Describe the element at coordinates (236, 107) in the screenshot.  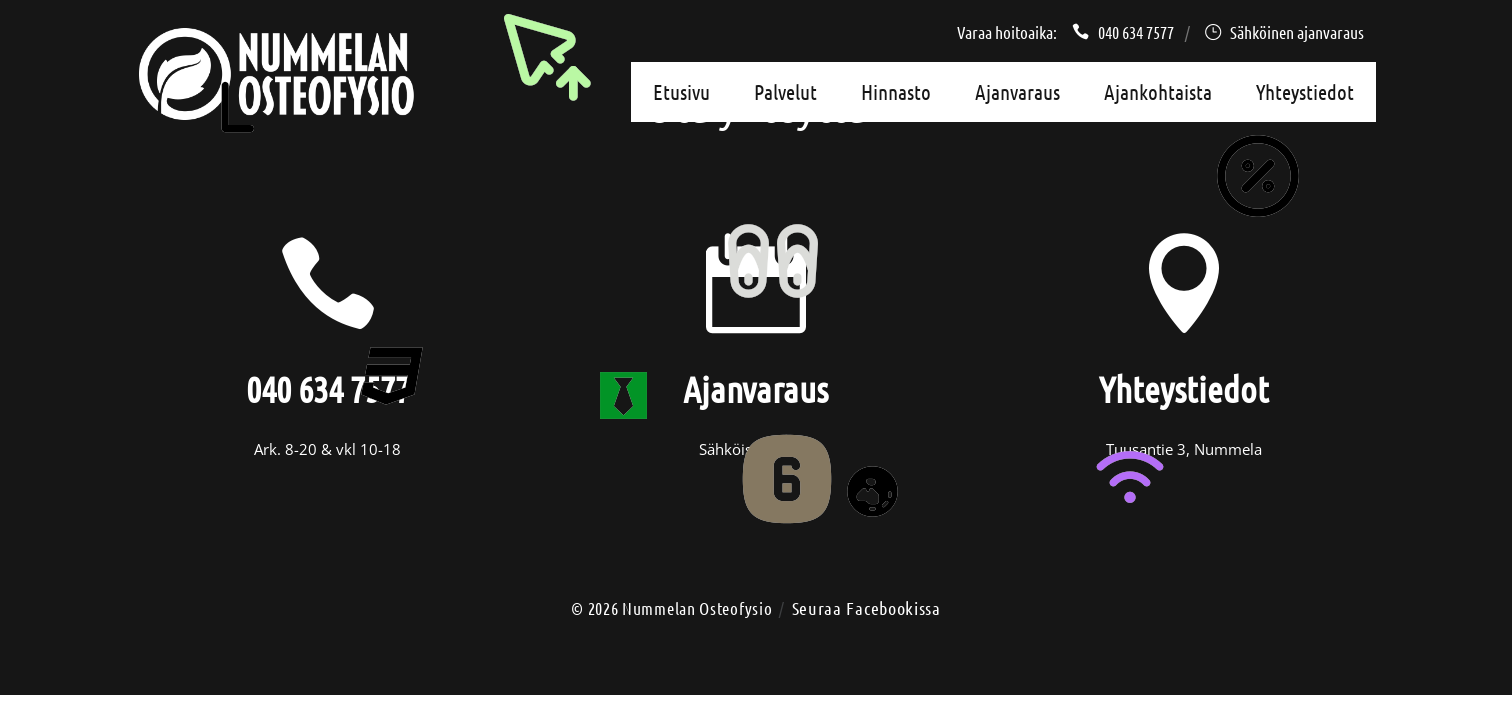
I see `indicates a label or list view option` at that location.